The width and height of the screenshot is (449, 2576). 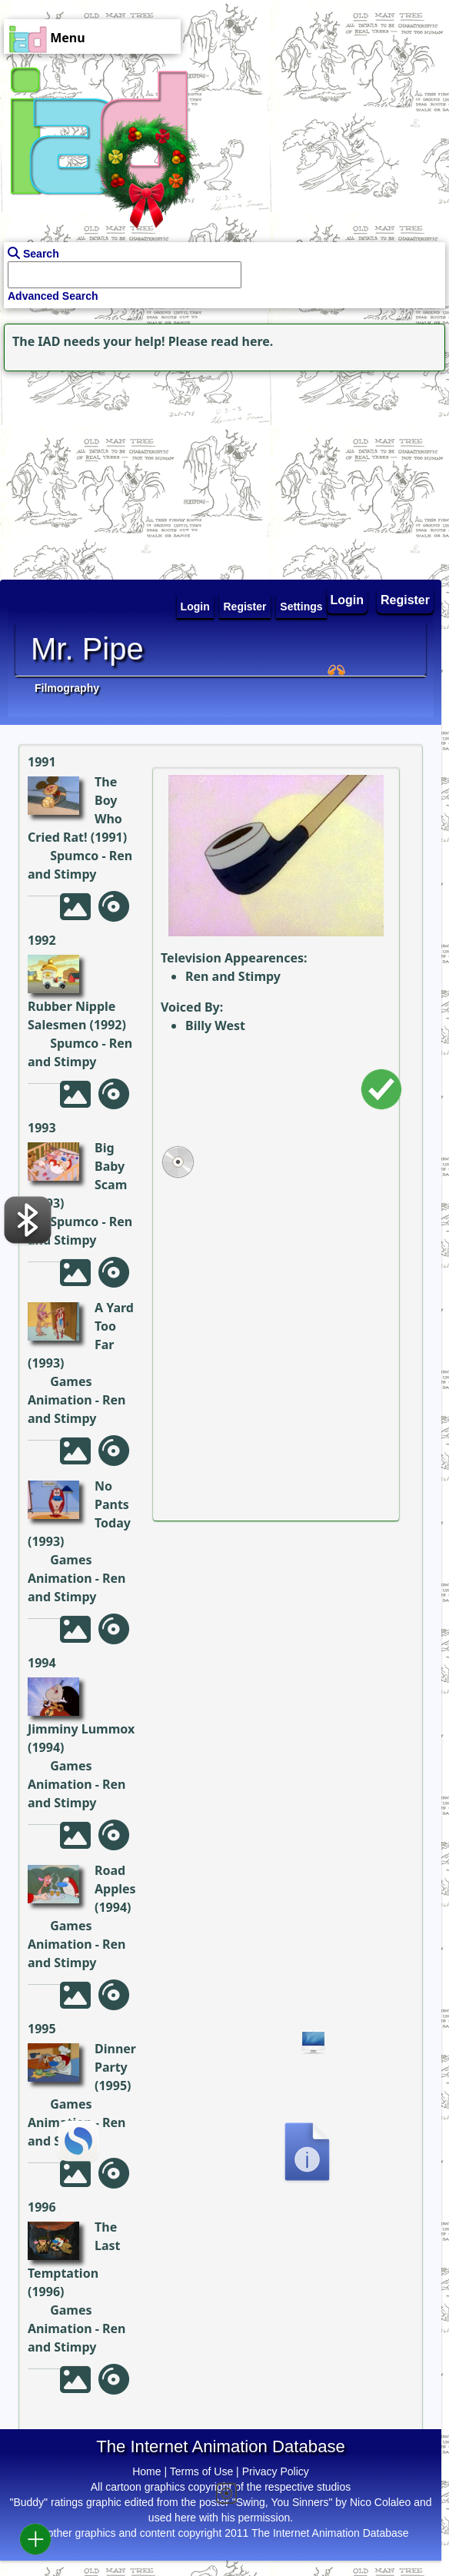 What do you see at coordinates (28, 1220) in the screenshot?
I see `bluetooth is currently disabled or inactive` at bounding box center [28, 1220].